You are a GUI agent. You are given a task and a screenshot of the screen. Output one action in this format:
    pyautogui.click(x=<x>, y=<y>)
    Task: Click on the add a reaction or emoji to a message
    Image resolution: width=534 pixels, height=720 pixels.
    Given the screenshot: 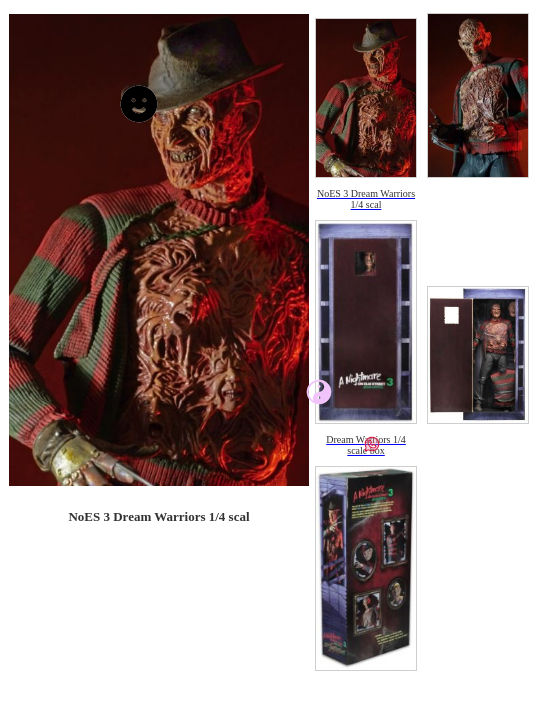 What is the action you would take?
    pyautogui.click(x=139, y=104)
    